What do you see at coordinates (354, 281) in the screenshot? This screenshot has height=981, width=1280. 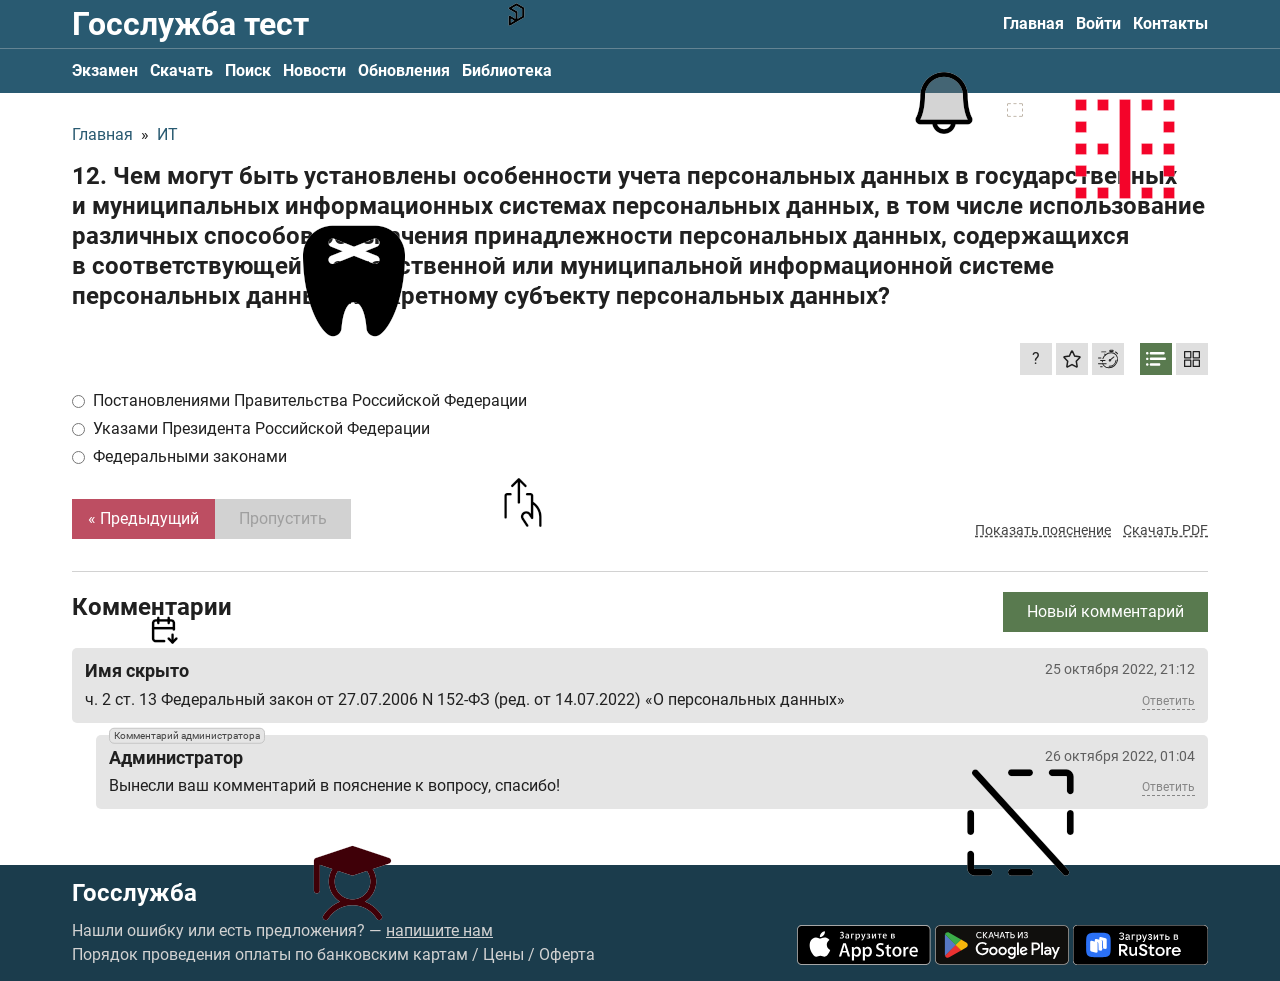 I see `access dental health information` at bounding box center [354, 281].